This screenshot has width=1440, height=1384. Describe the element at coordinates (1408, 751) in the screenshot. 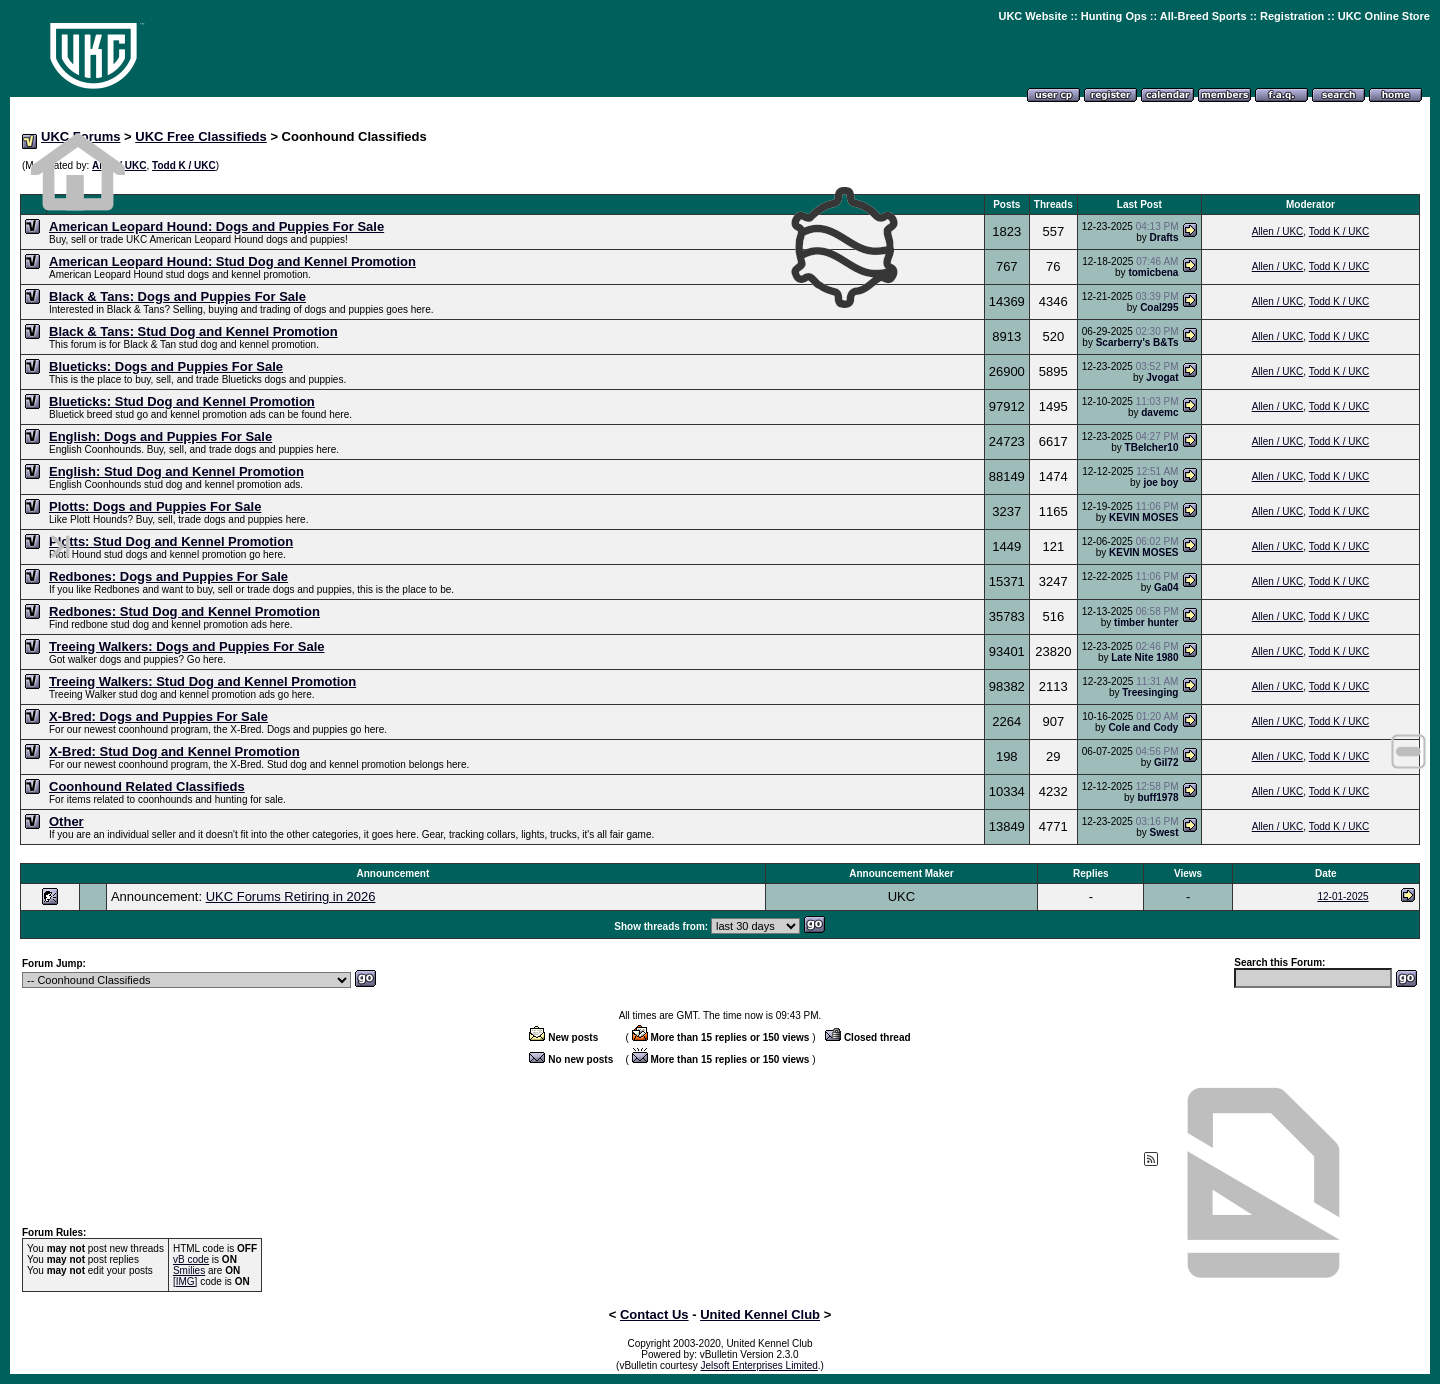

I see `indicates a partially selected or indeterminate checkbox state` at that location.